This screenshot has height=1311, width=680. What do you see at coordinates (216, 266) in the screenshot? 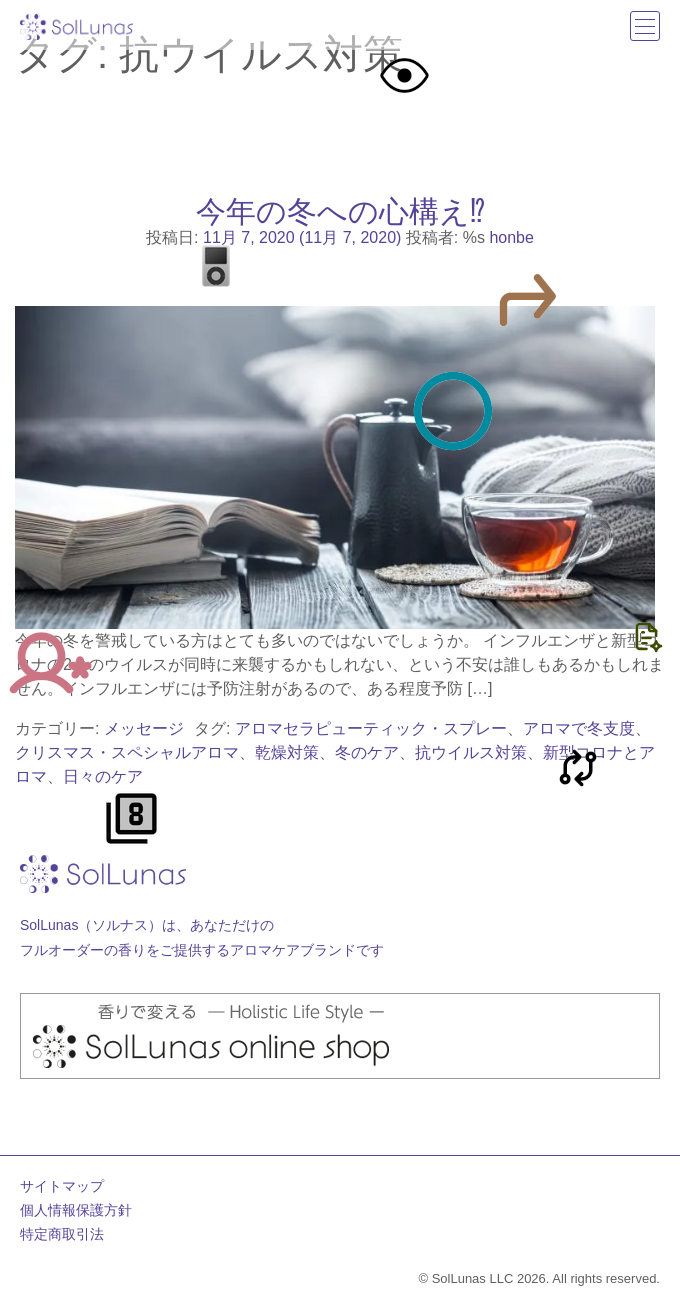
I see `open multimedia player application` at bounding box center [216, 266].